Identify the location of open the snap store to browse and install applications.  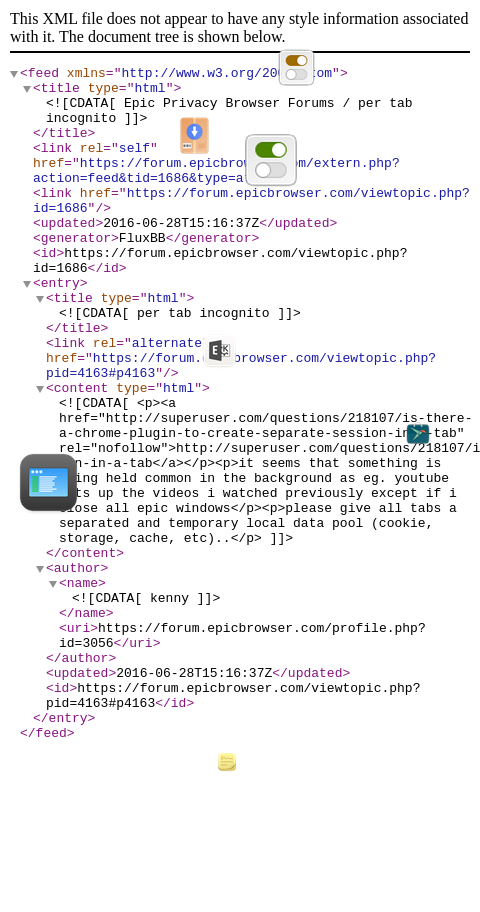
(418, 434).